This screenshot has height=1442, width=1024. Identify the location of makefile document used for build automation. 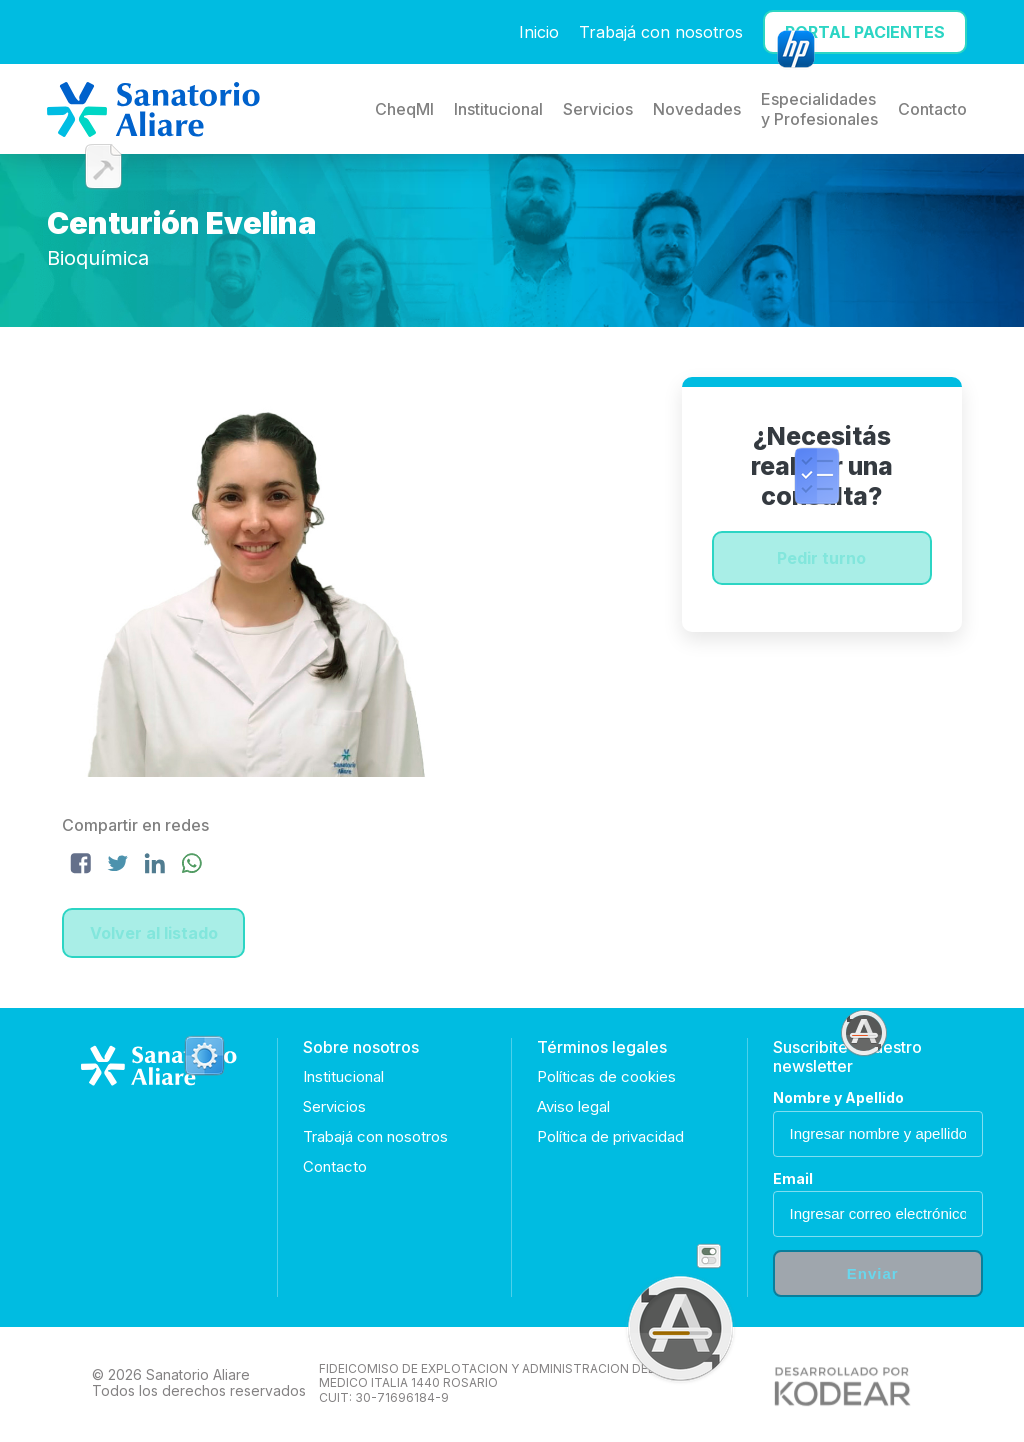
(103, 166).